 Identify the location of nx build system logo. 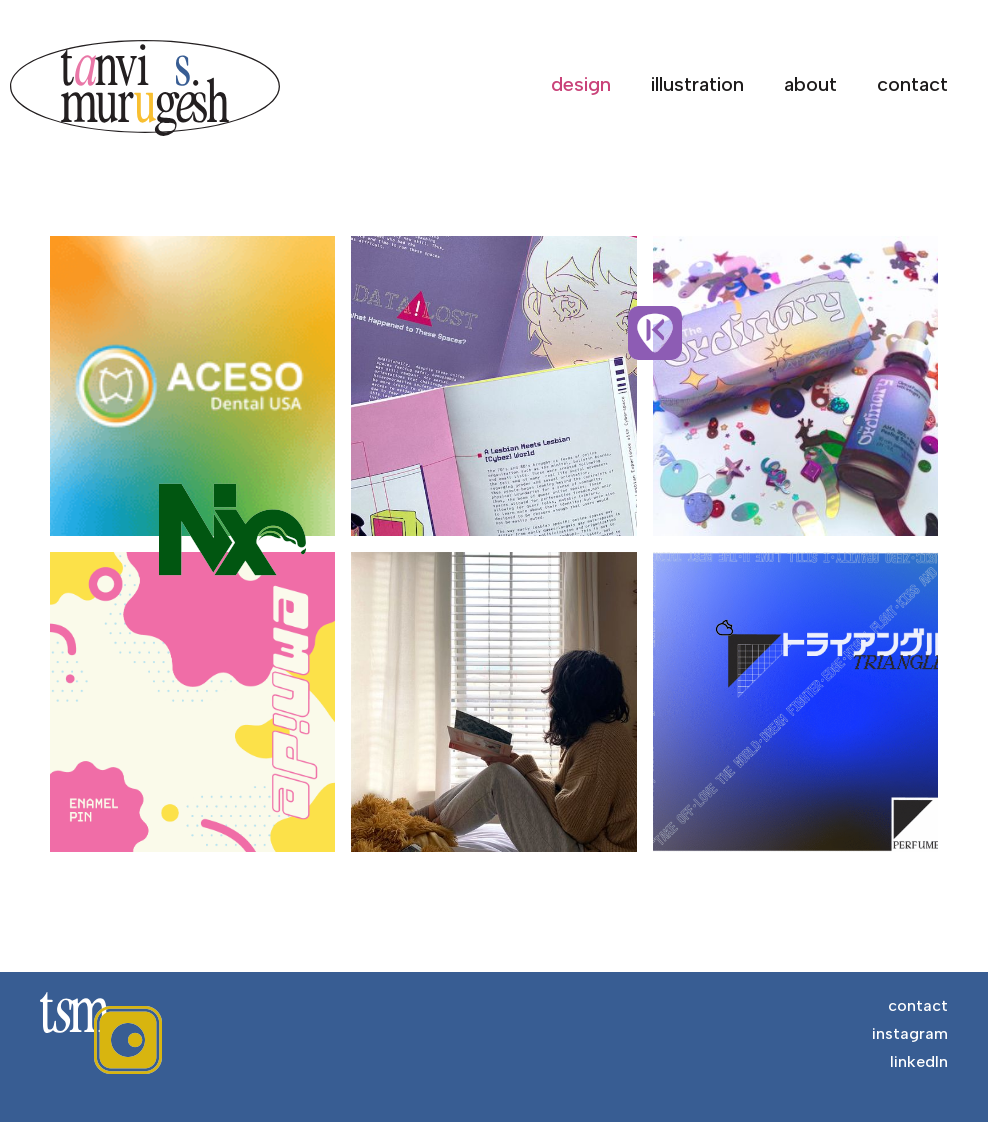
(232, 529).